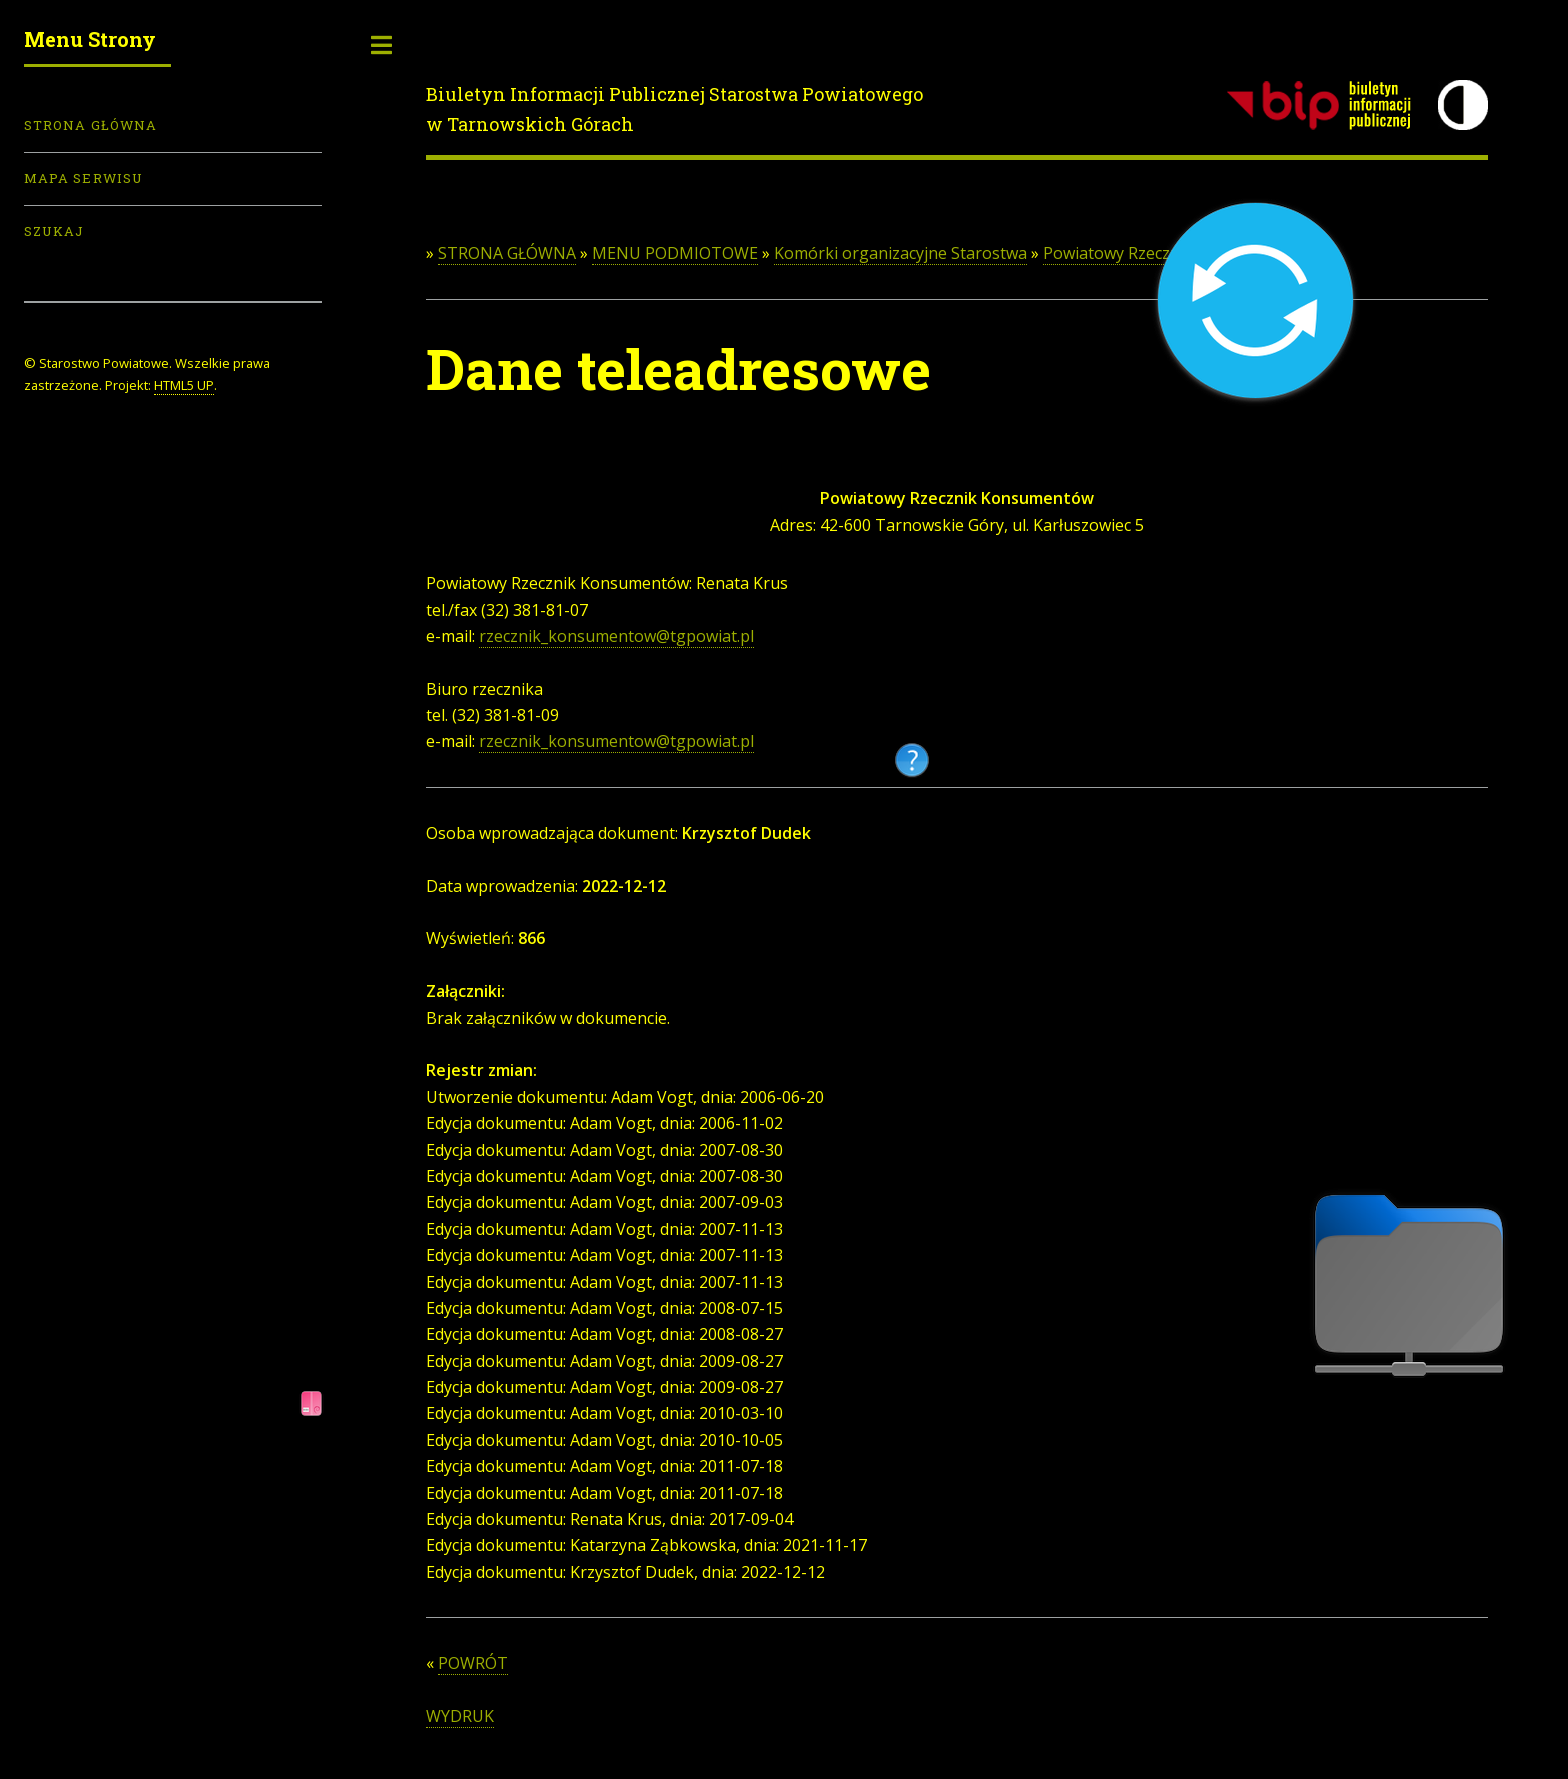  Describe the element at coordinates (912, 760) in the screenshot. I see `open help center or documentation` at that location.